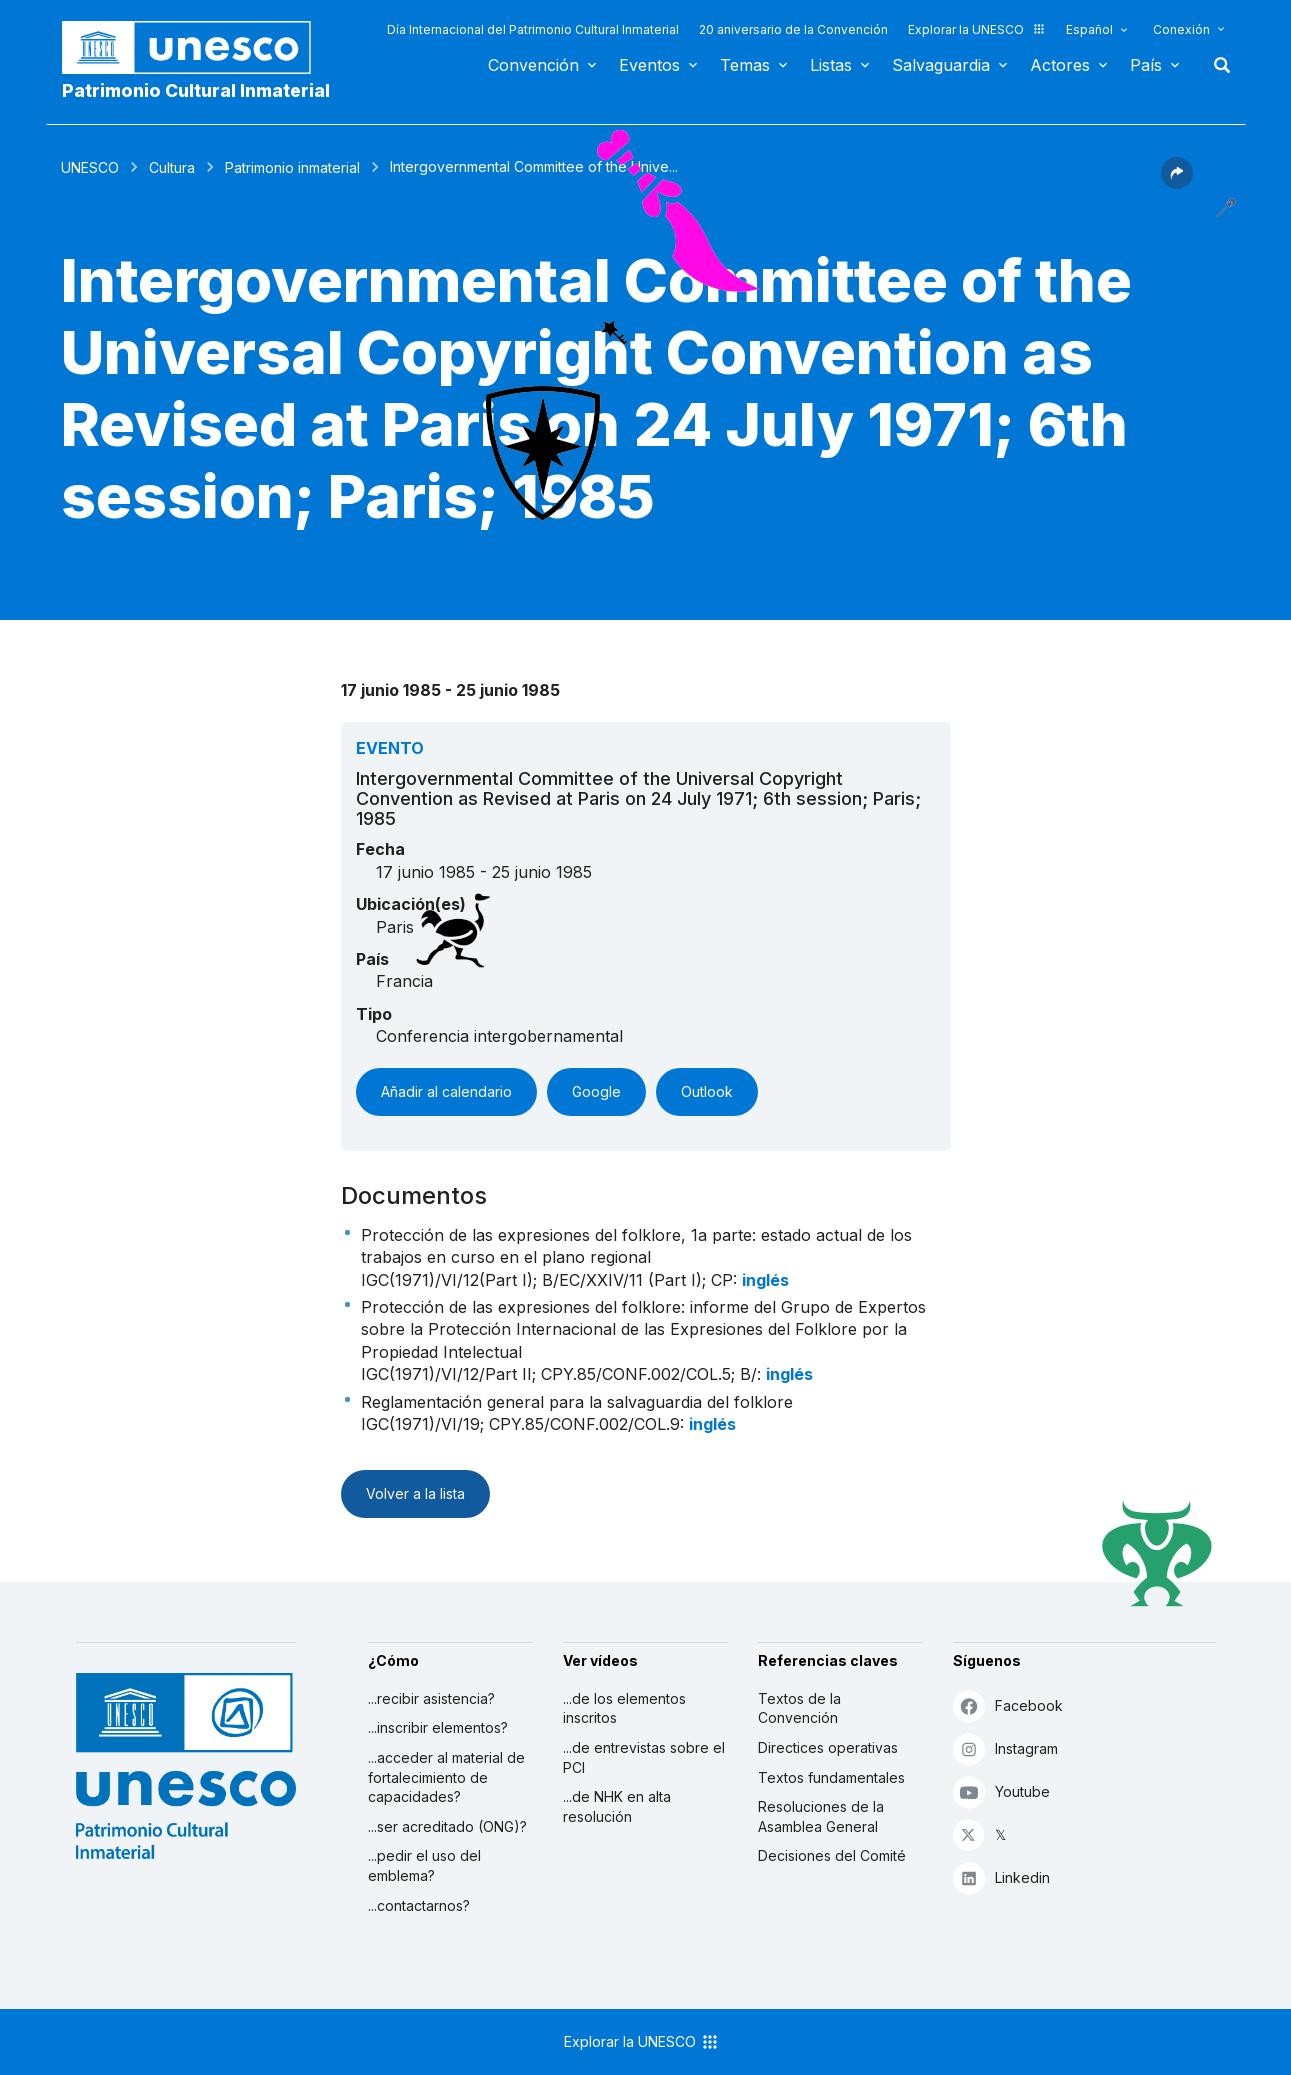 The height and width of the screenshot is (2075, 1291). I want to click on select minotaur character or enemy type, so click(1156, 1554).